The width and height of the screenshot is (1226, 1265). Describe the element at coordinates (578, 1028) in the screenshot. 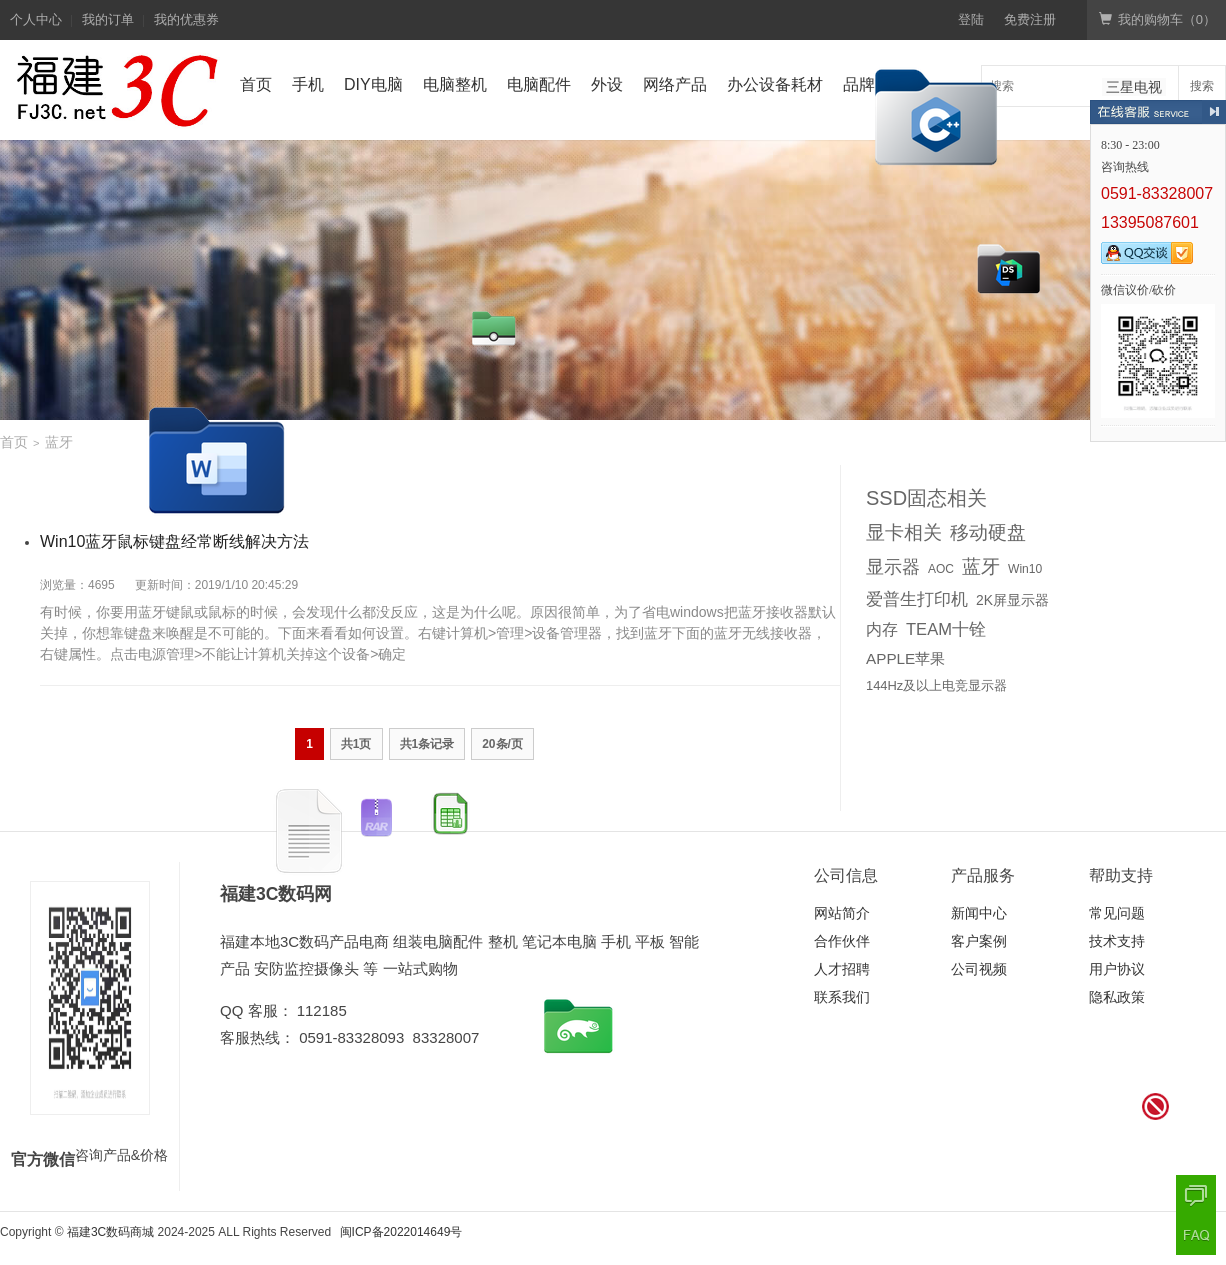

I see `open the openSUSE linux files folder` at that location.